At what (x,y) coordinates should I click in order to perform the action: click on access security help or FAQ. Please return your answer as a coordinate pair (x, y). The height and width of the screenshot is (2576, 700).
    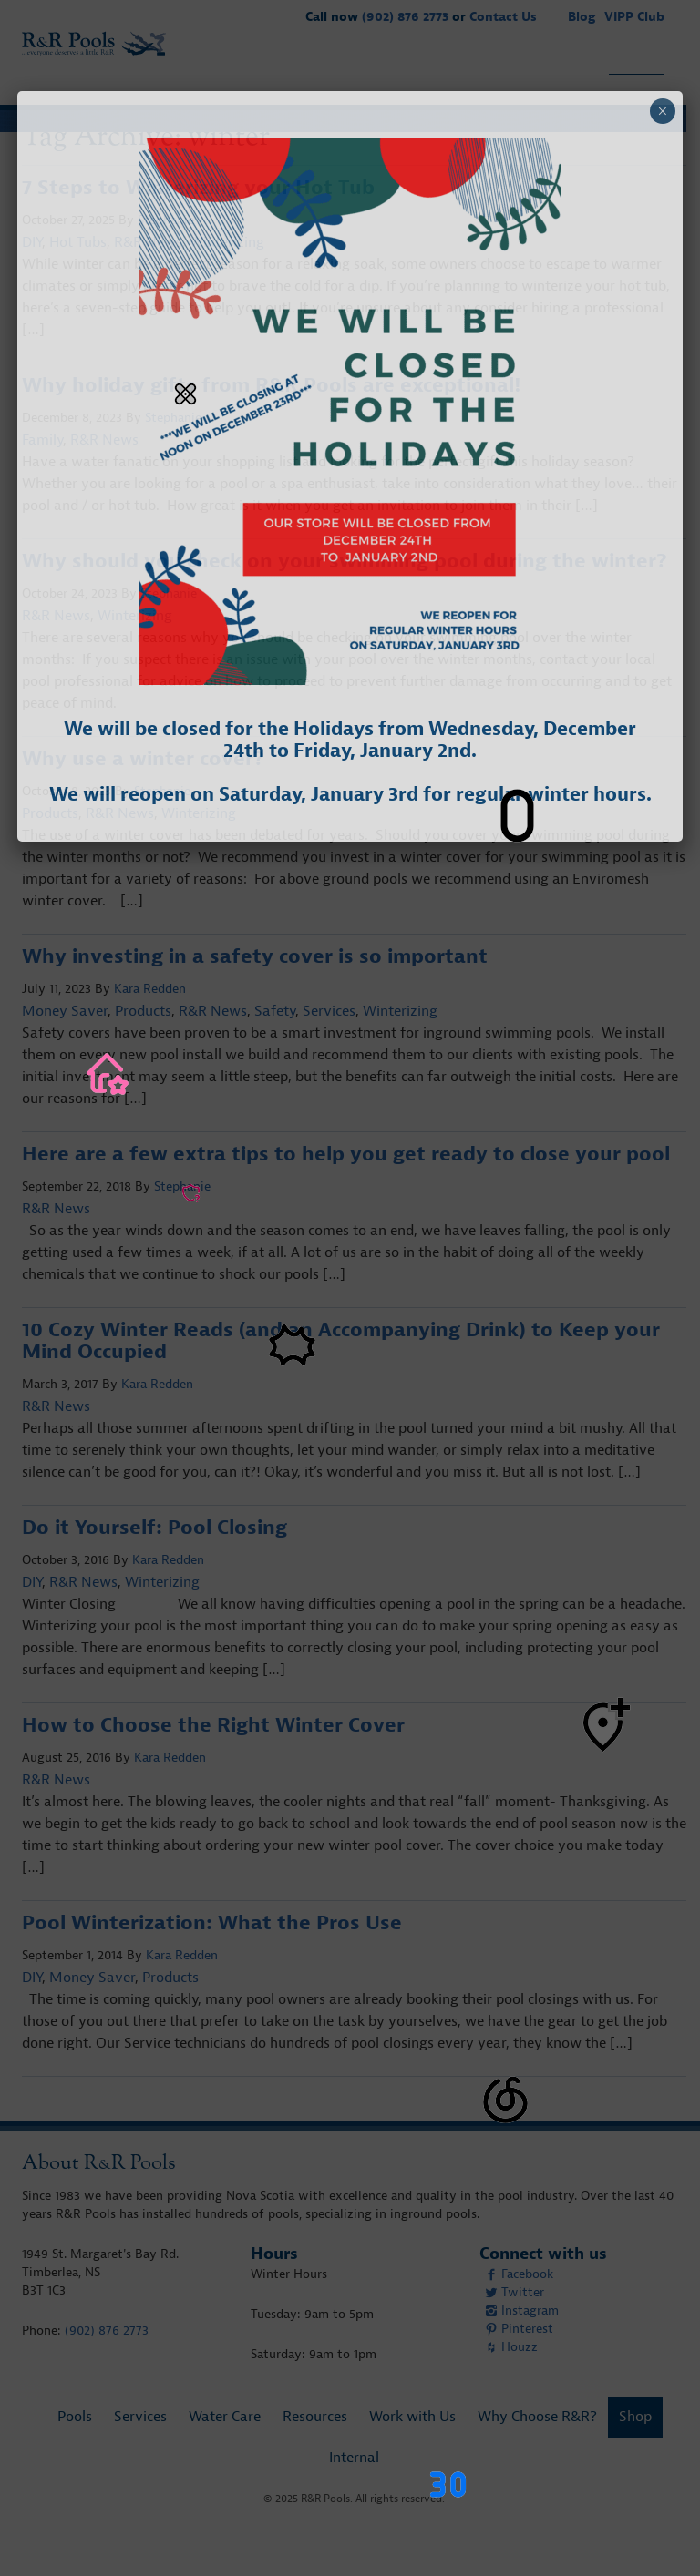
    Looking at the image, I should click on (190, 1192).